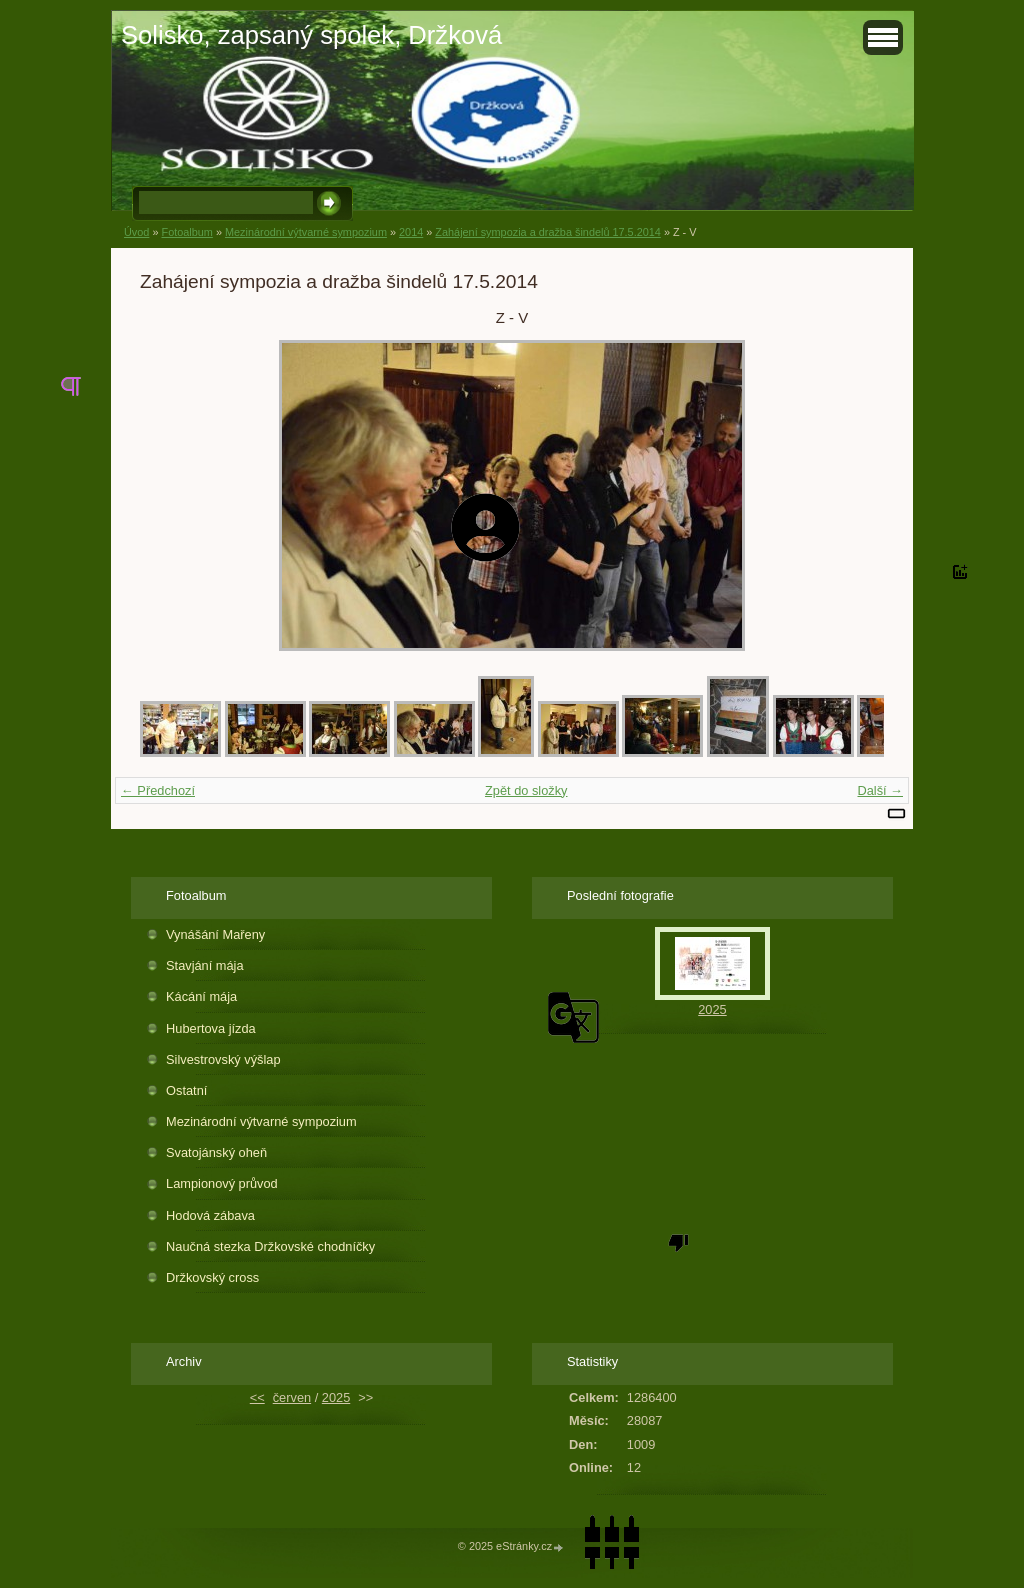 The width and height of the screenshot is (1024, 1588). Describe the element at coordinates (960, 572) in the screenshot. I see `add a new chart or graph` at that location.